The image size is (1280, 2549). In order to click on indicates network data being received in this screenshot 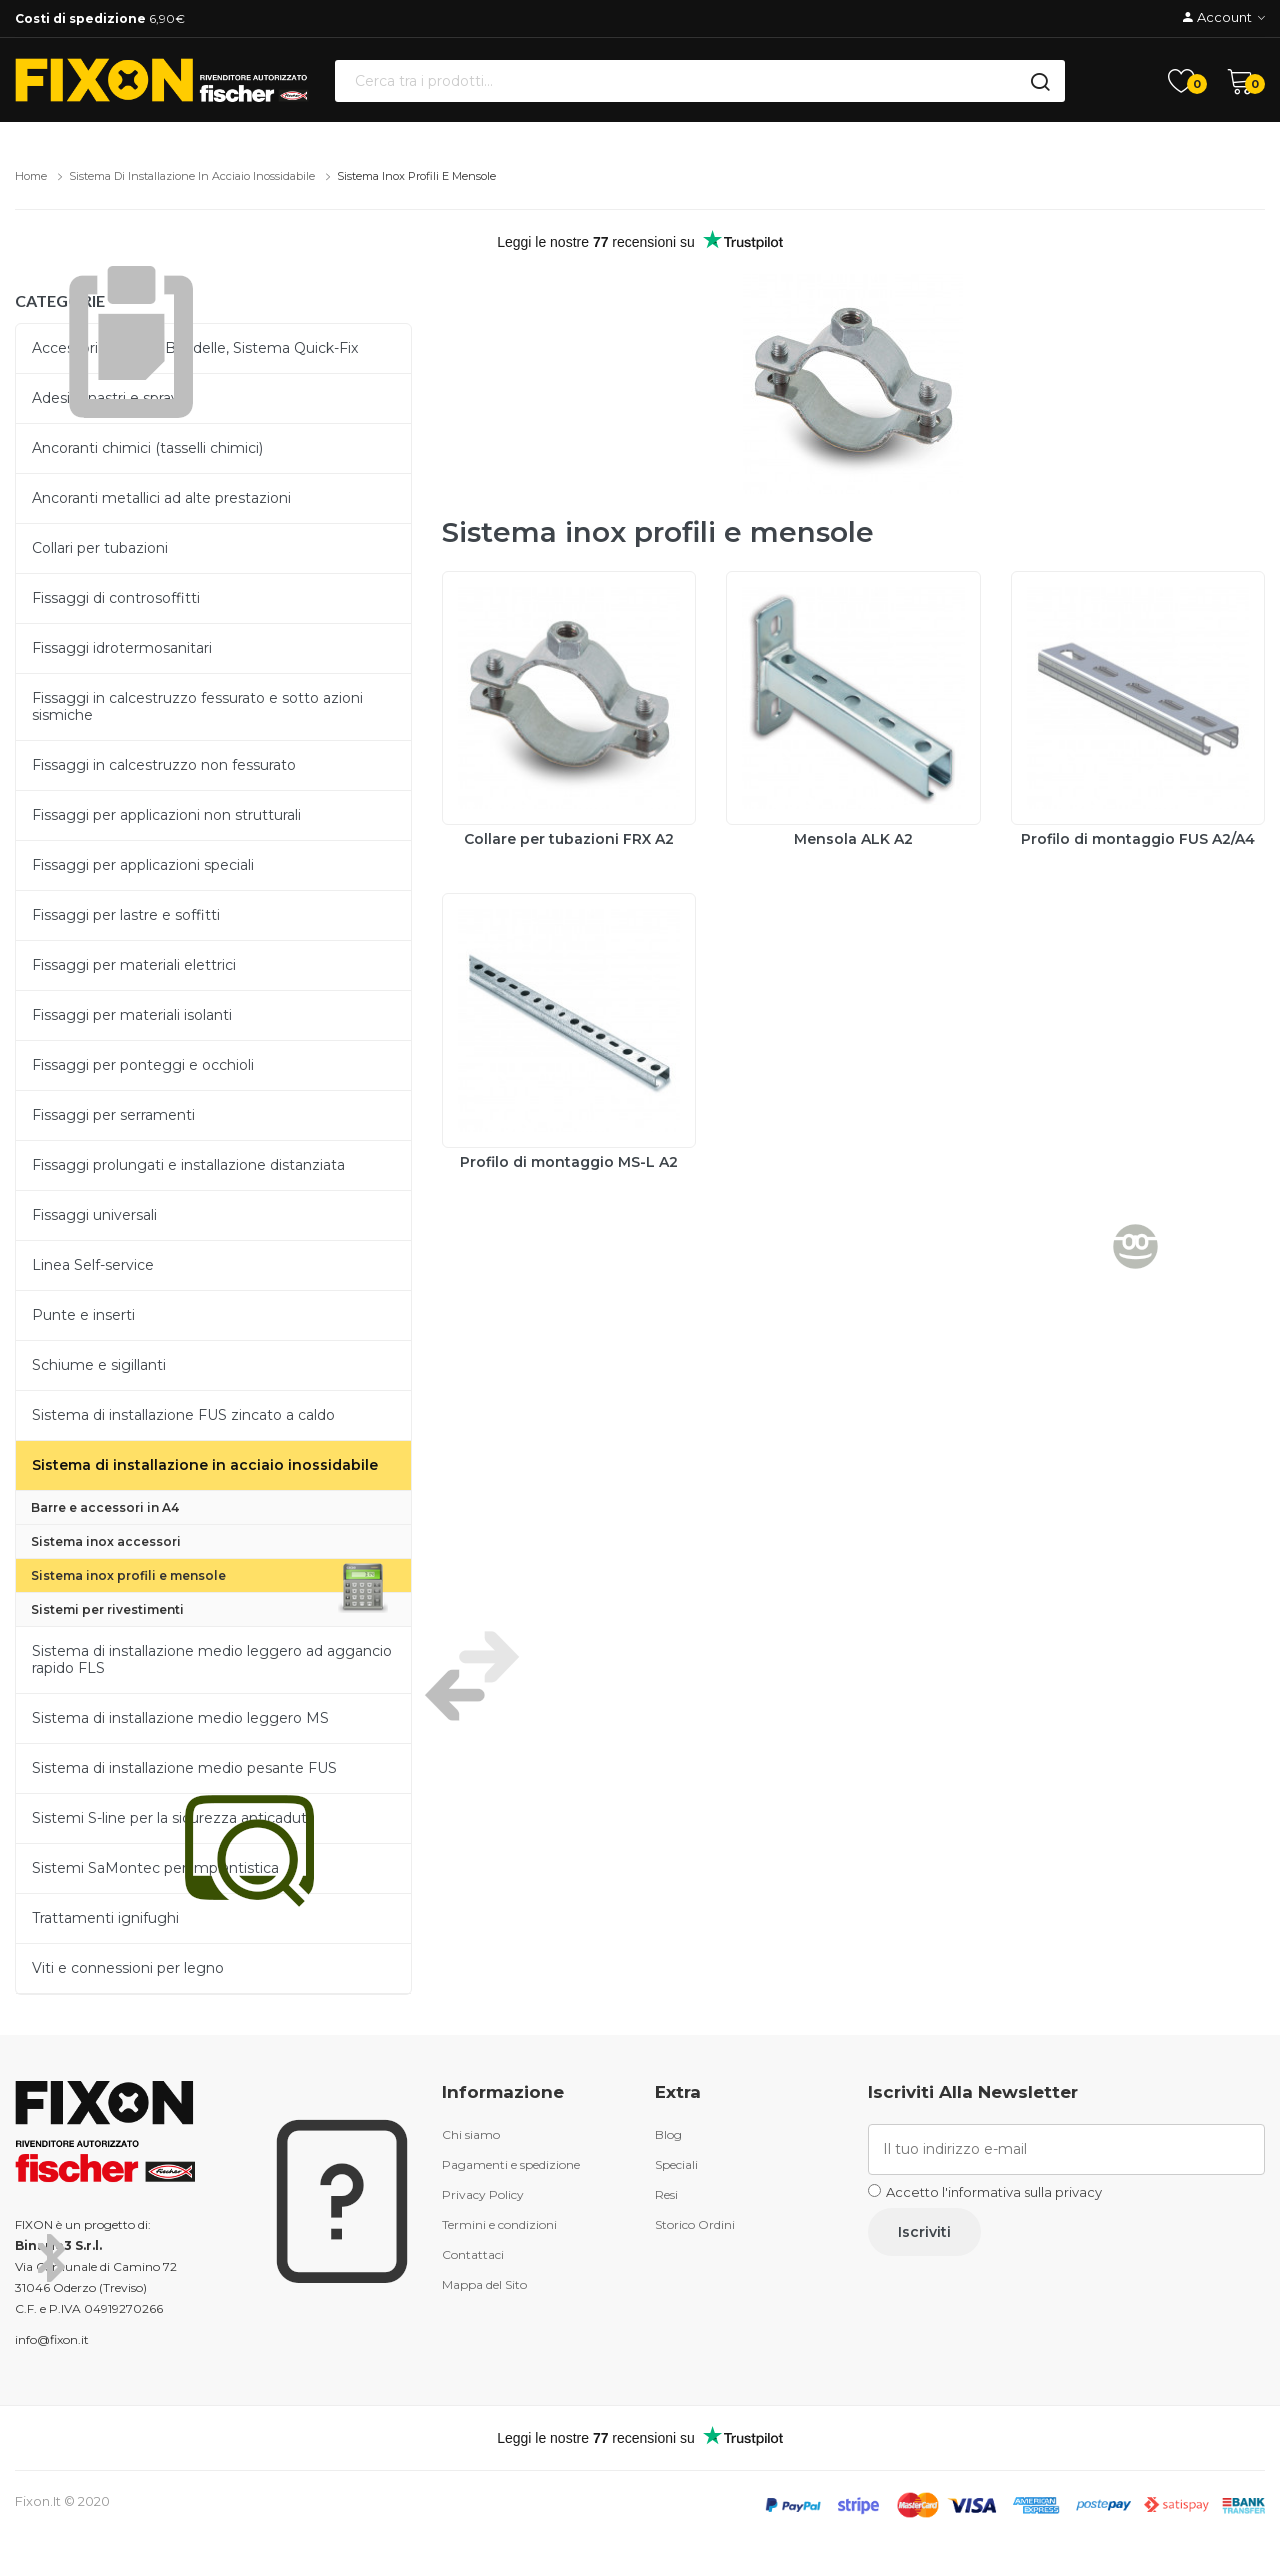, I will do `click(472, 1676)`.